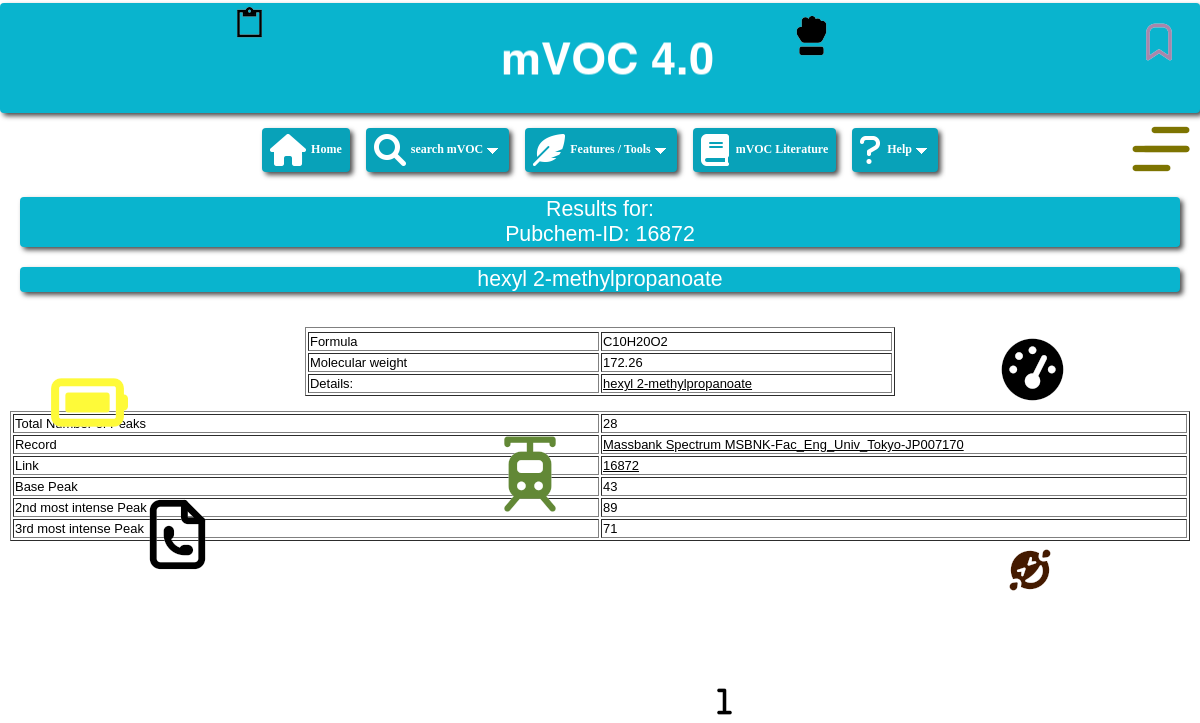  What do you see at coordinates (1032, 369) in the screenshot?
I see `view performance or speed metrics` at bounding box center [1032, 369].